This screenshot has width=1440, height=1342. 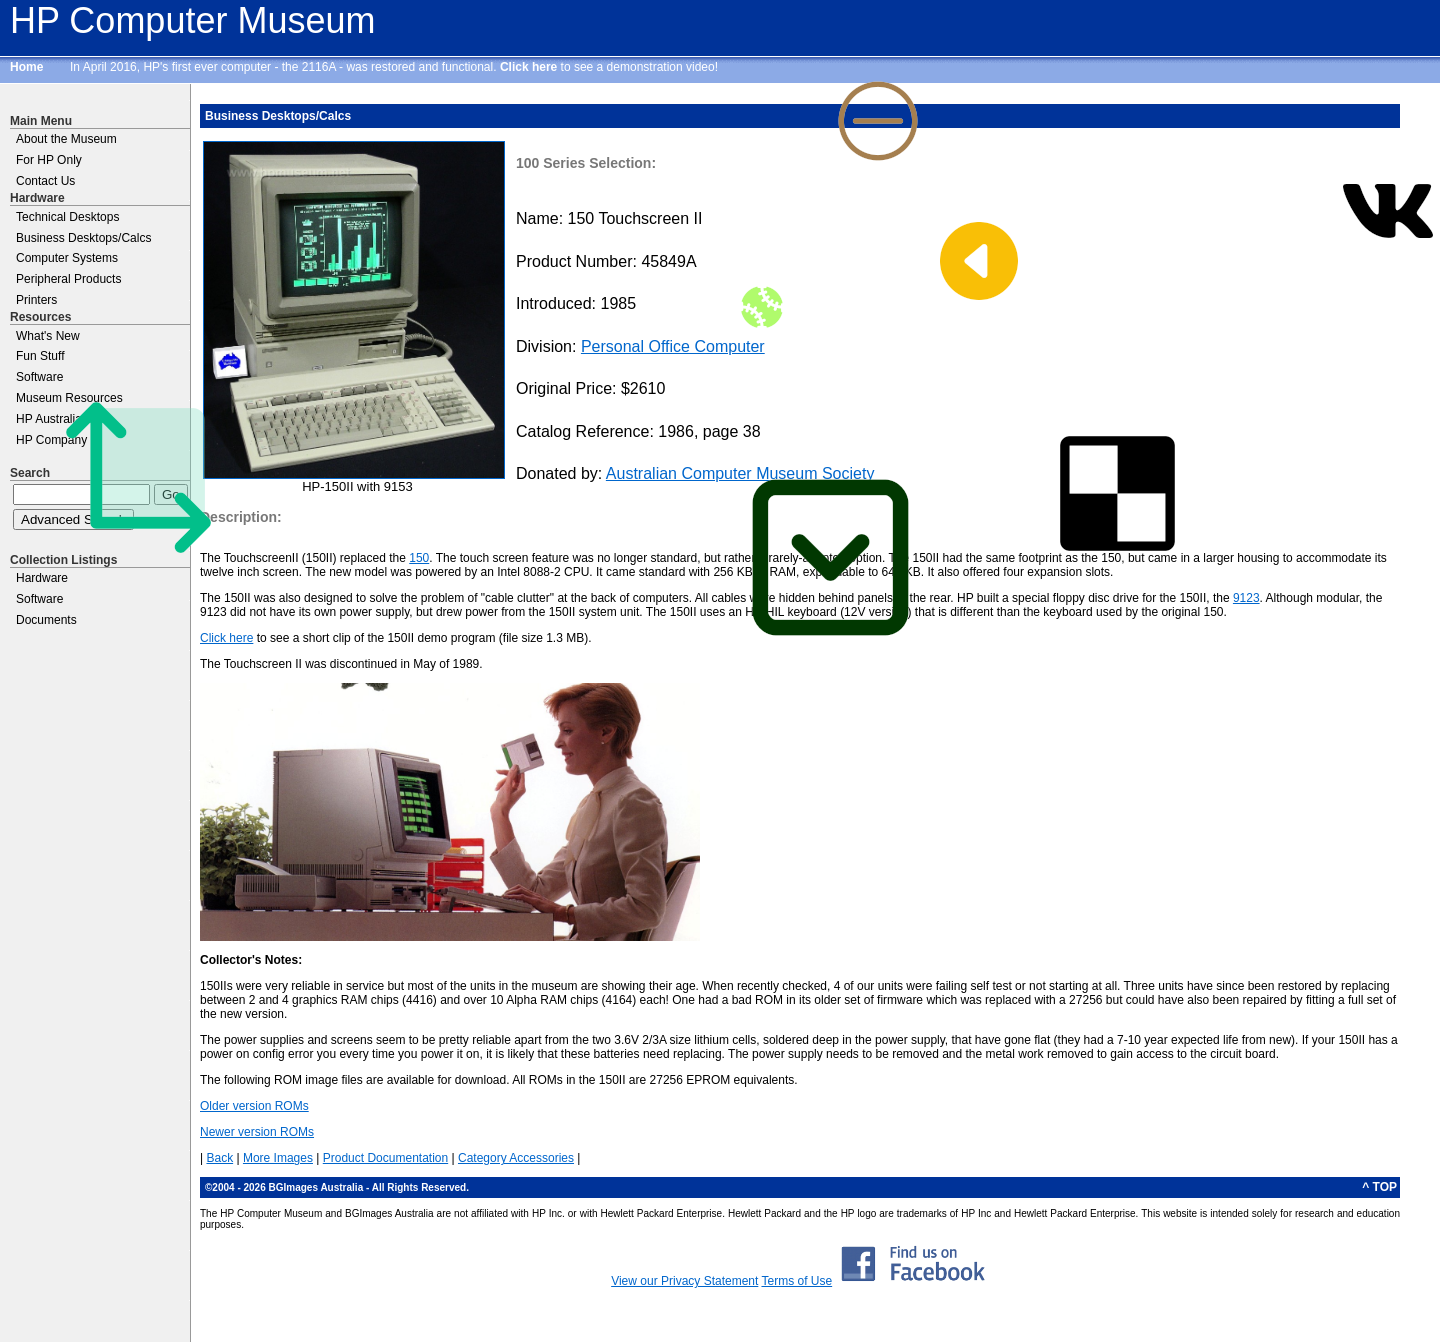 What do you see at coordinates (878, 121) in the screenshot?
I see `indicates access is restricted or blocked` at bounding box center [878, 121].